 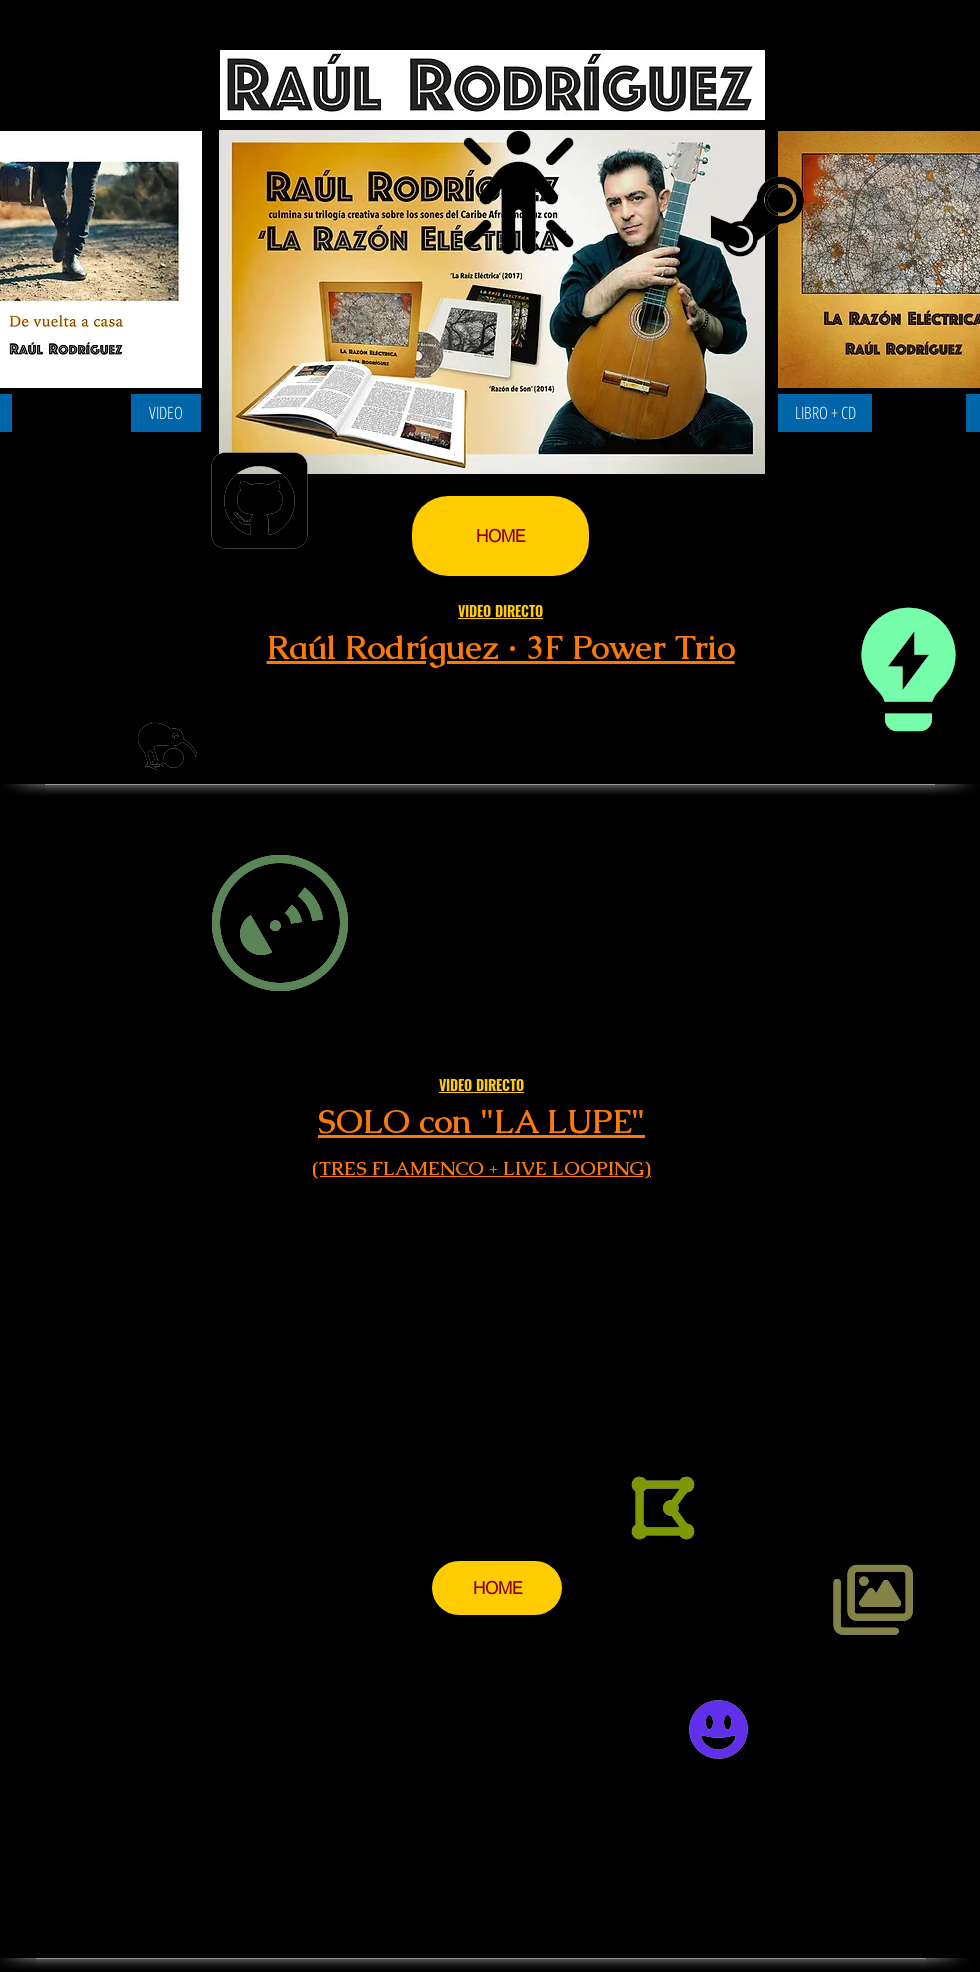 What do you see at coordinates (908, 666) in the screenshot?
I see `access quick ideas or tips` at bounding box center [908, 666].